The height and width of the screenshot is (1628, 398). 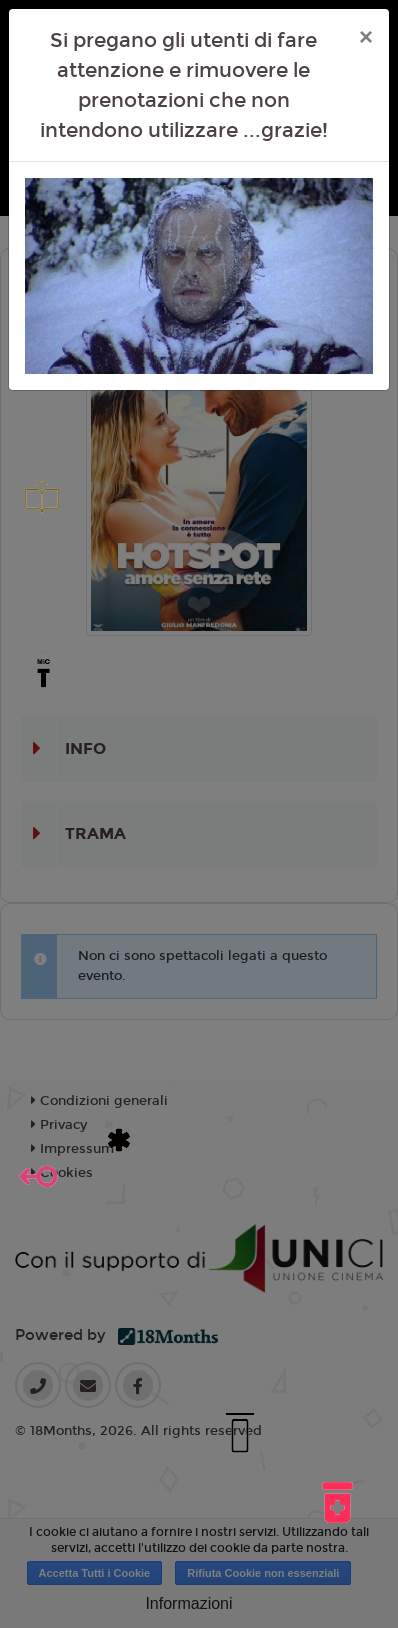 I want to click on access health or medical services, so click(x=119, y=1140).